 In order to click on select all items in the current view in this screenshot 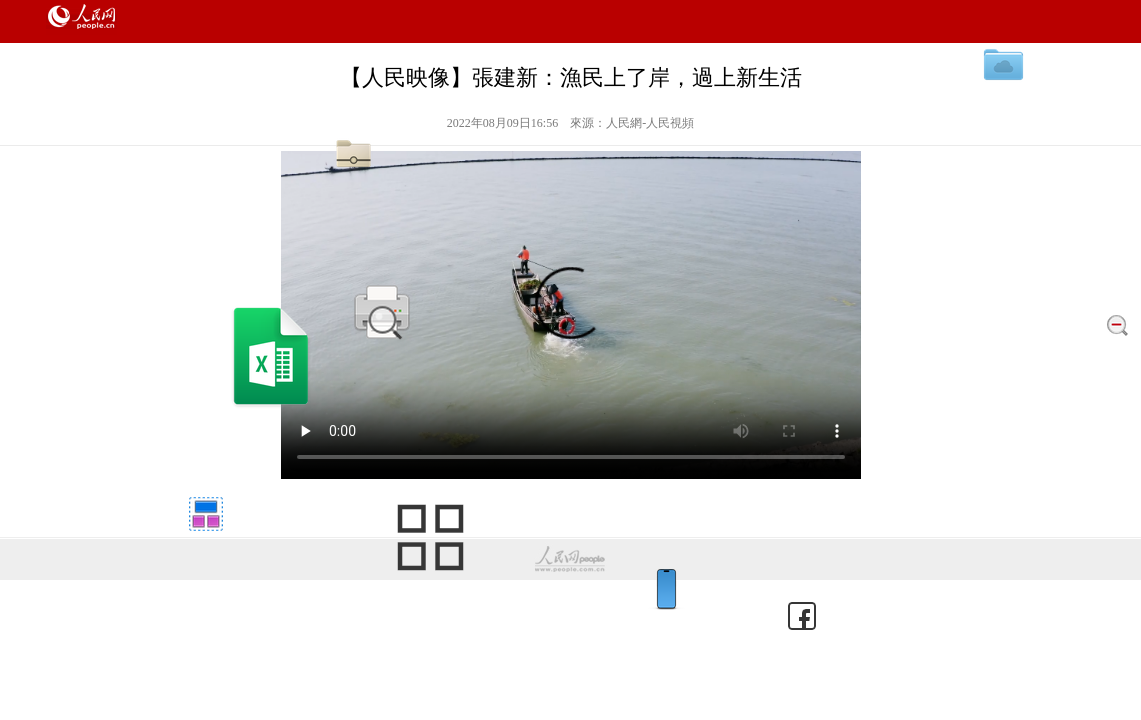, I will do `click(206, 514)`.